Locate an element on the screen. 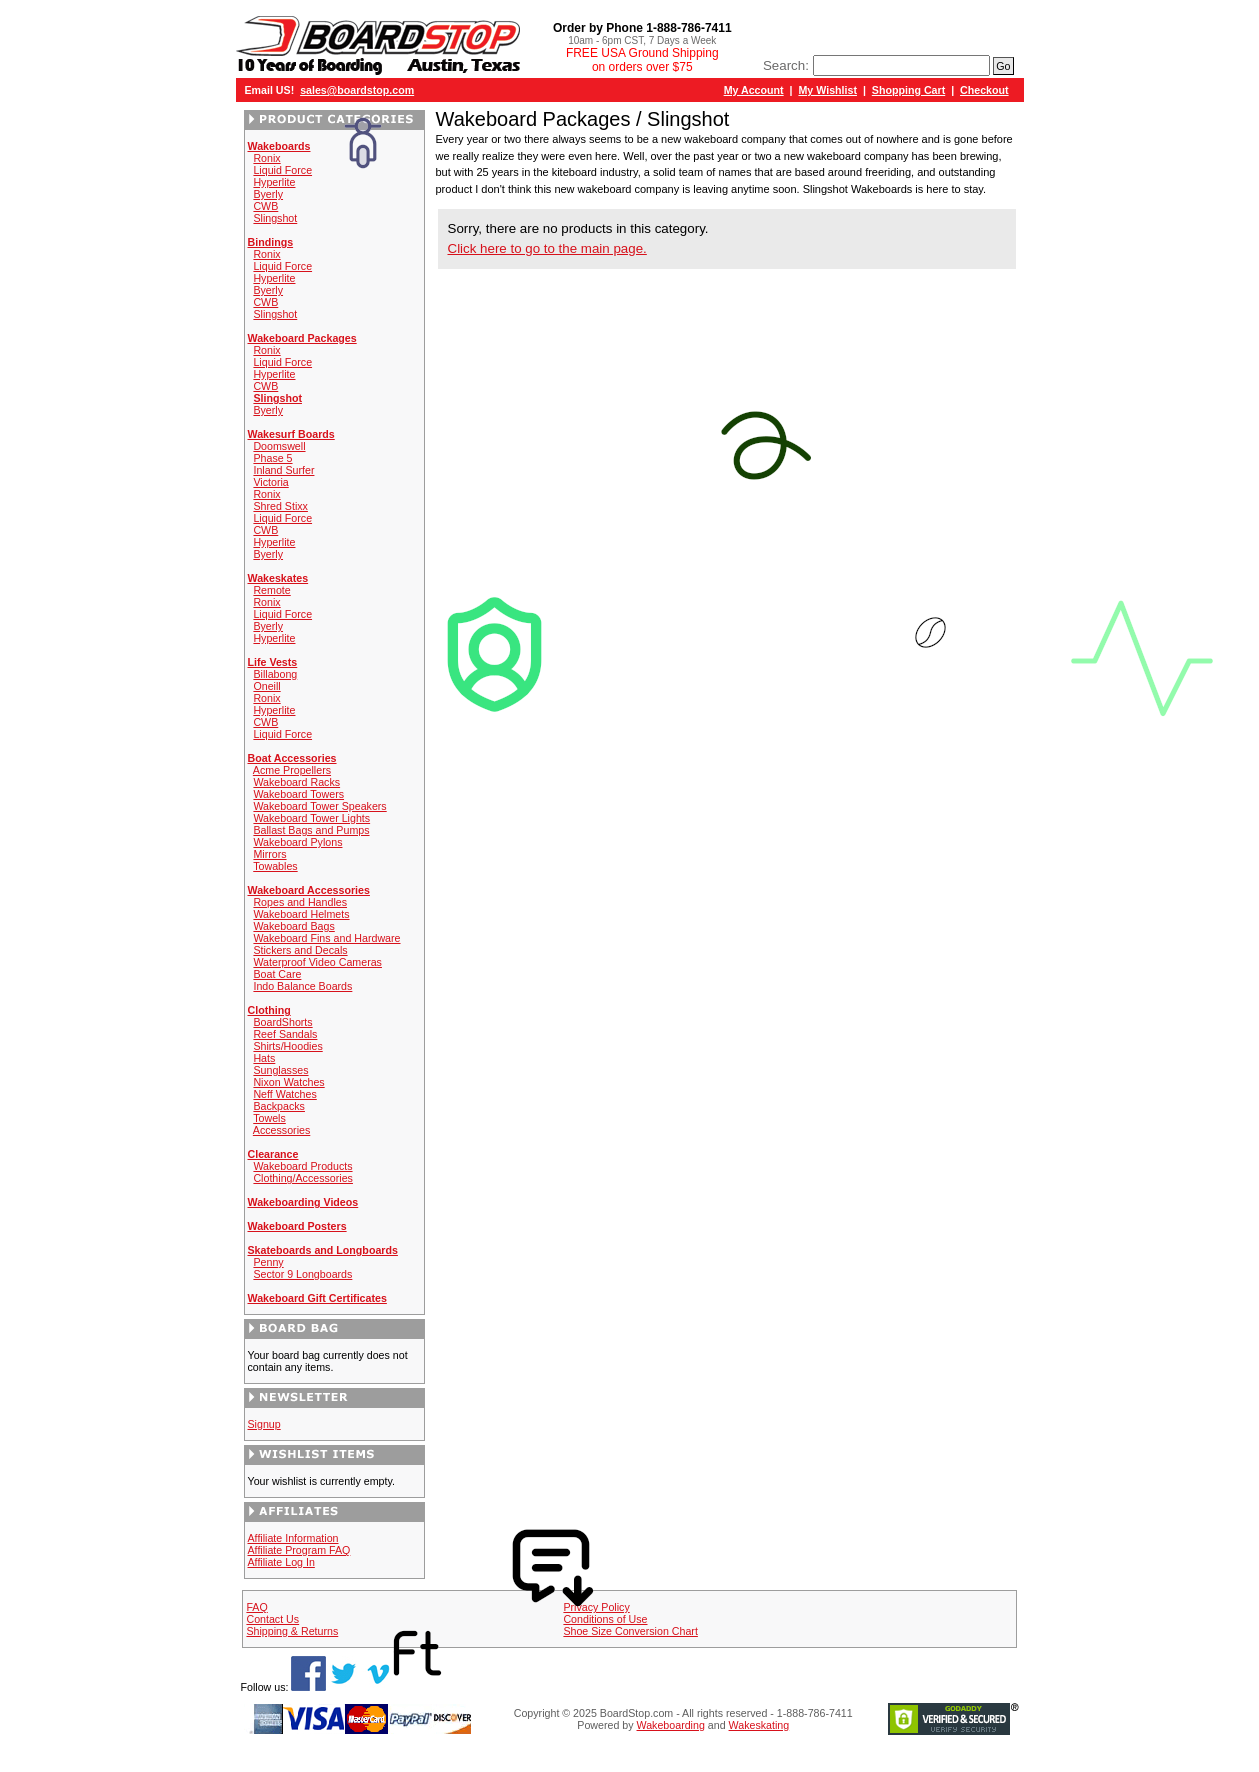  select moped or scooter delivery option is located at coordinates (363, 143).